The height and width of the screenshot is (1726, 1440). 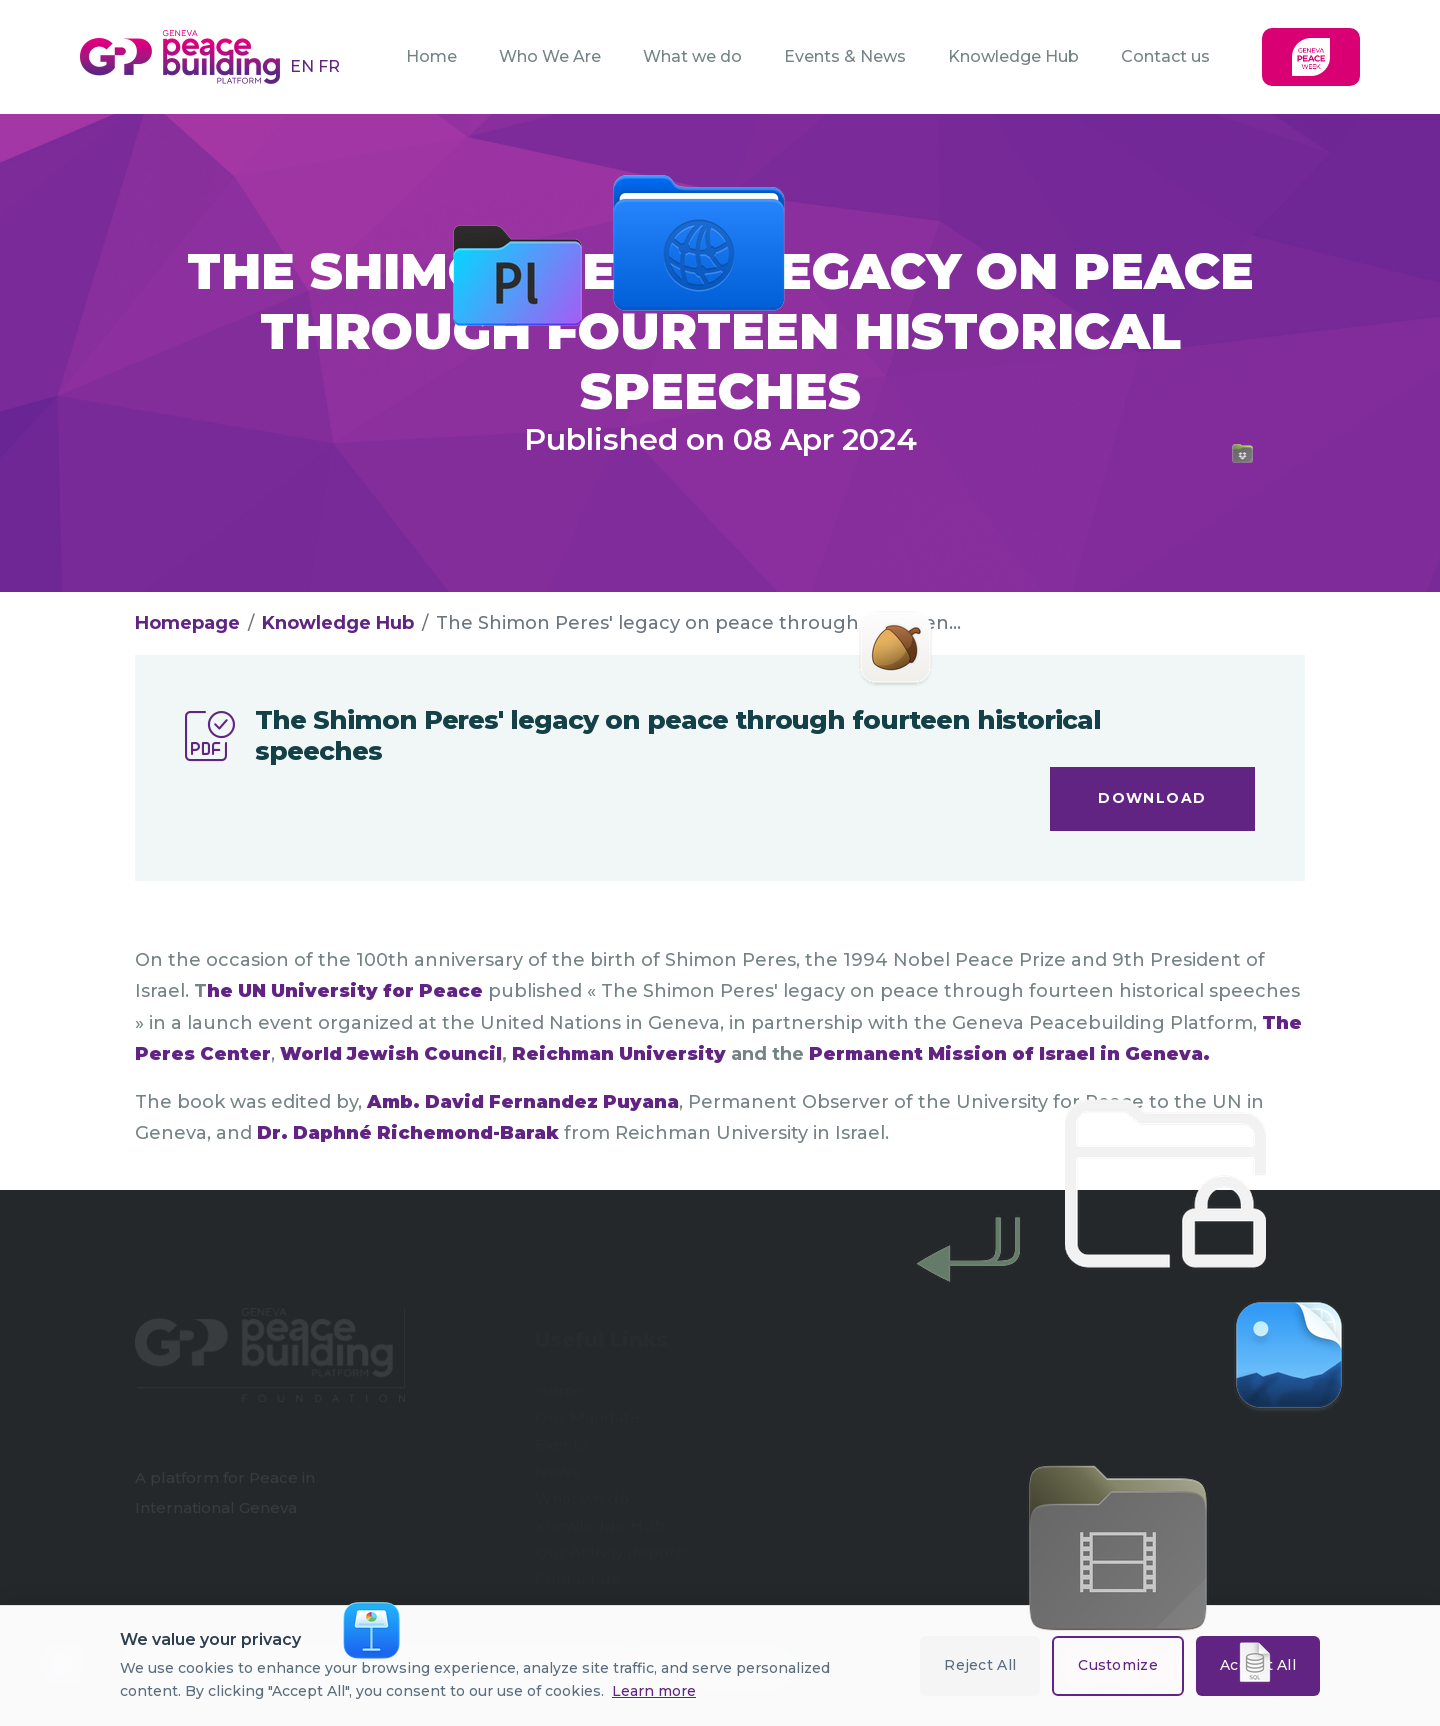 What do you see at coordinates (517, 279) in the screenshot?
I see `open folder containing Adobe Prelude project files` at bounding box center [517, 279].